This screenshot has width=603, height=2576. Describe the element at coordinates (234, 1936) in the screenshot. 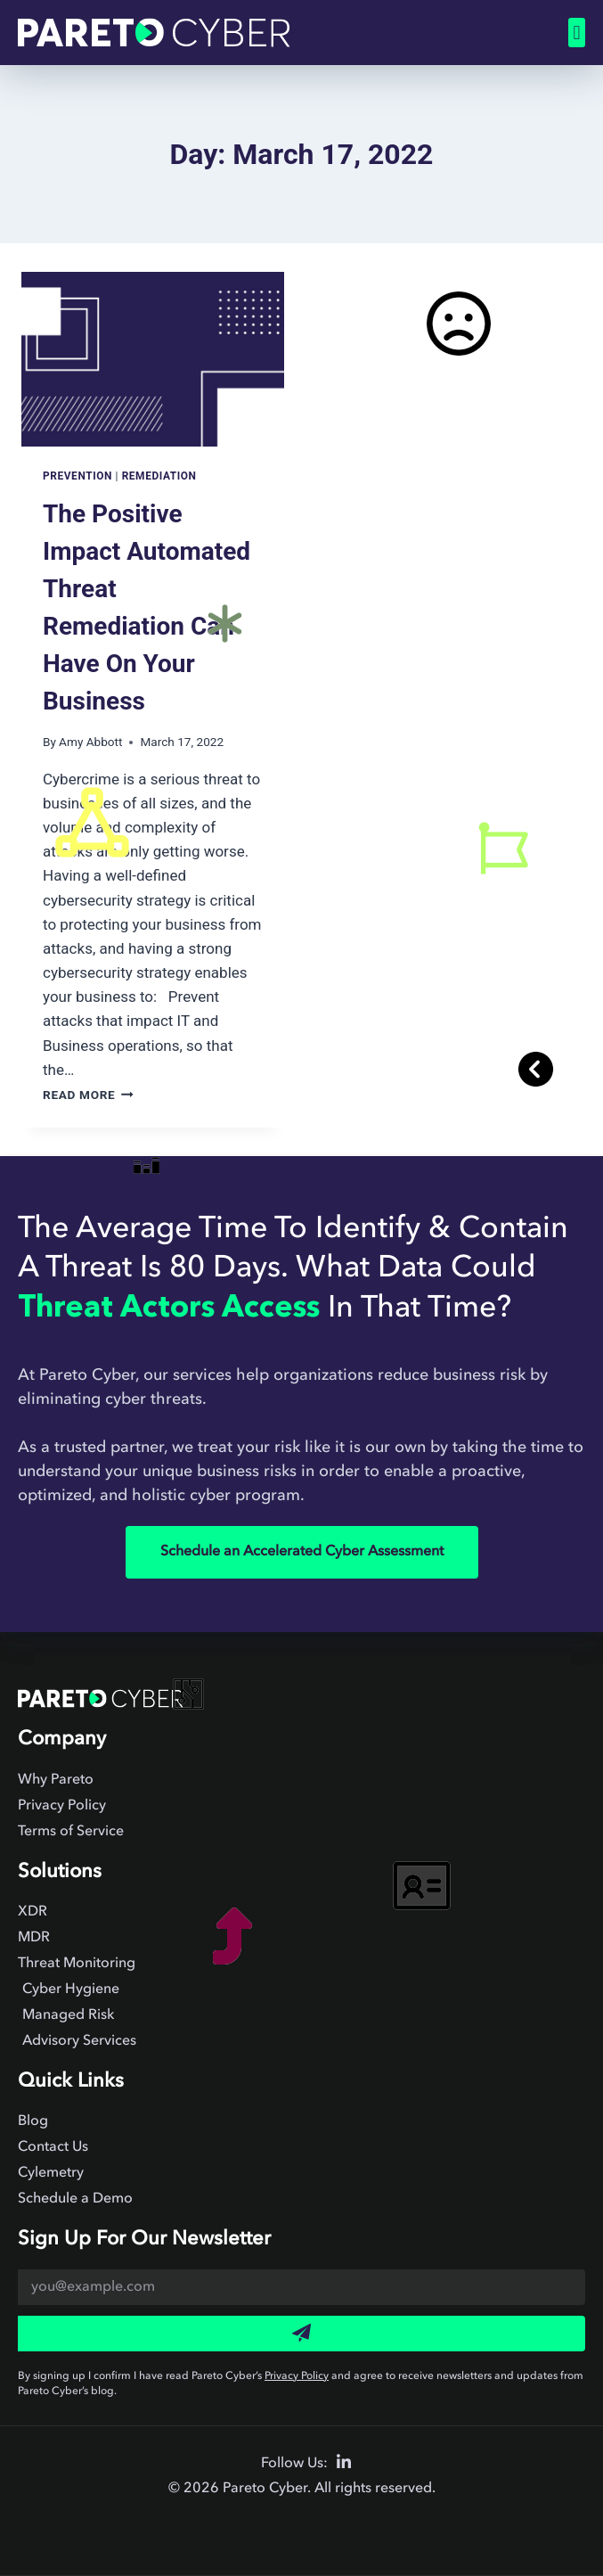

I see `move item up one level` at that location.